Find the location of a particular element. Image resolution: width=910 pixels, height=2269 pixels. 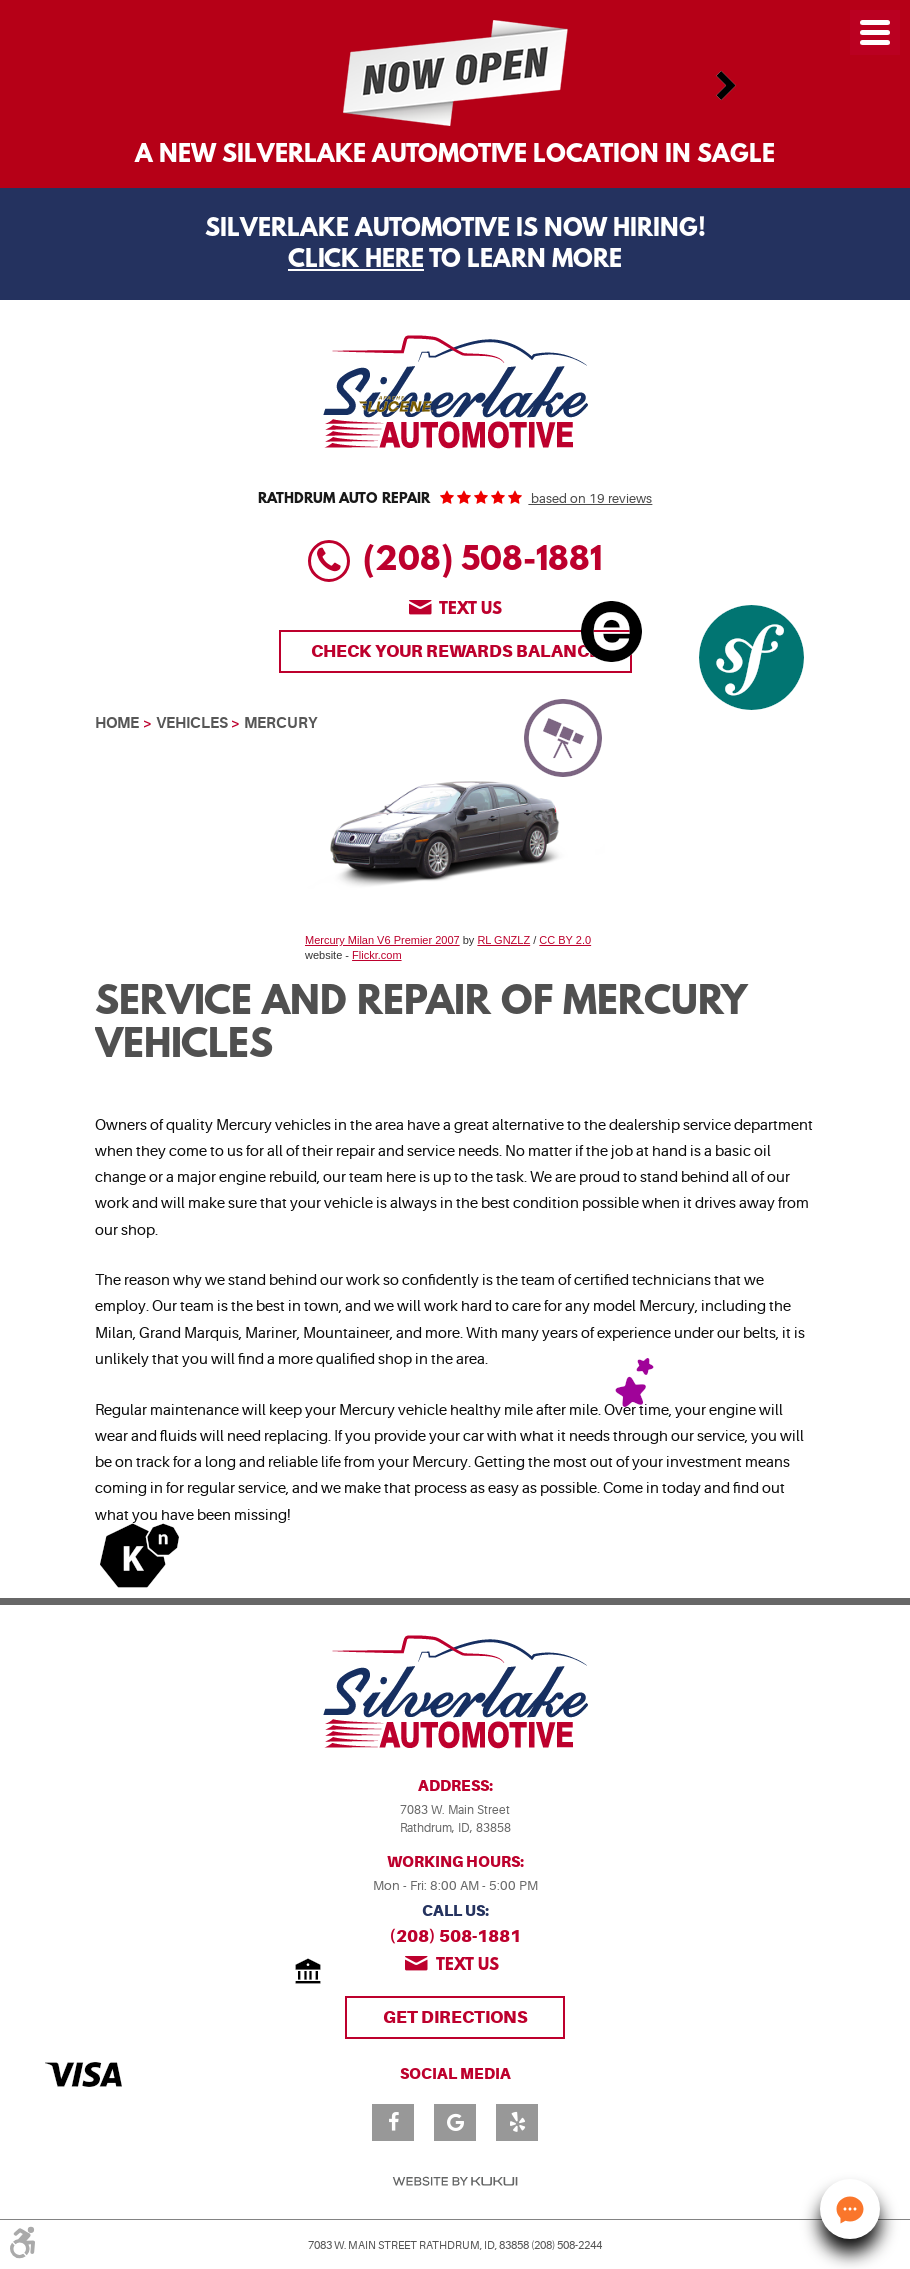

open Anki flashcard application is located at coordinates (634, 1382).